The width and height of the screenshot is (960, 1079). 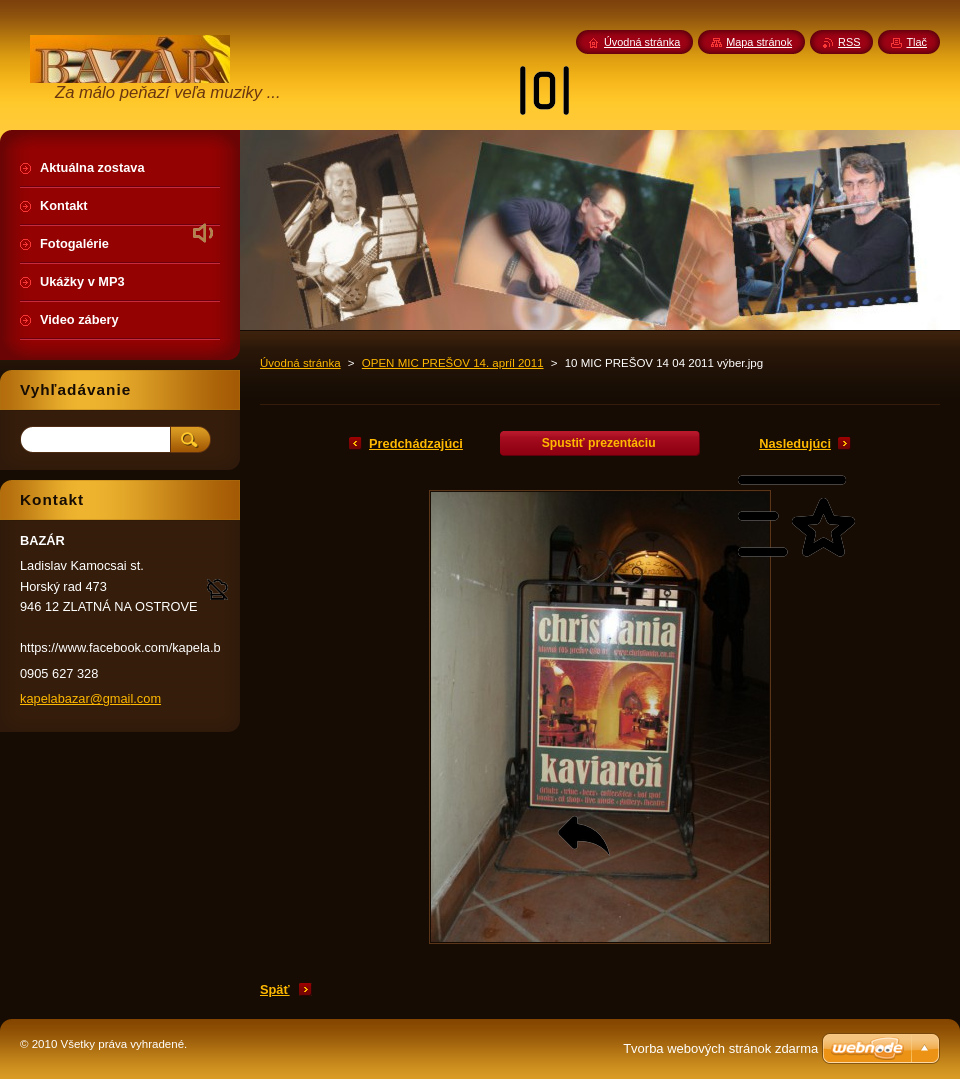 I want to click on distribute layers evenly in vertical space, so click(x=544, y=90).